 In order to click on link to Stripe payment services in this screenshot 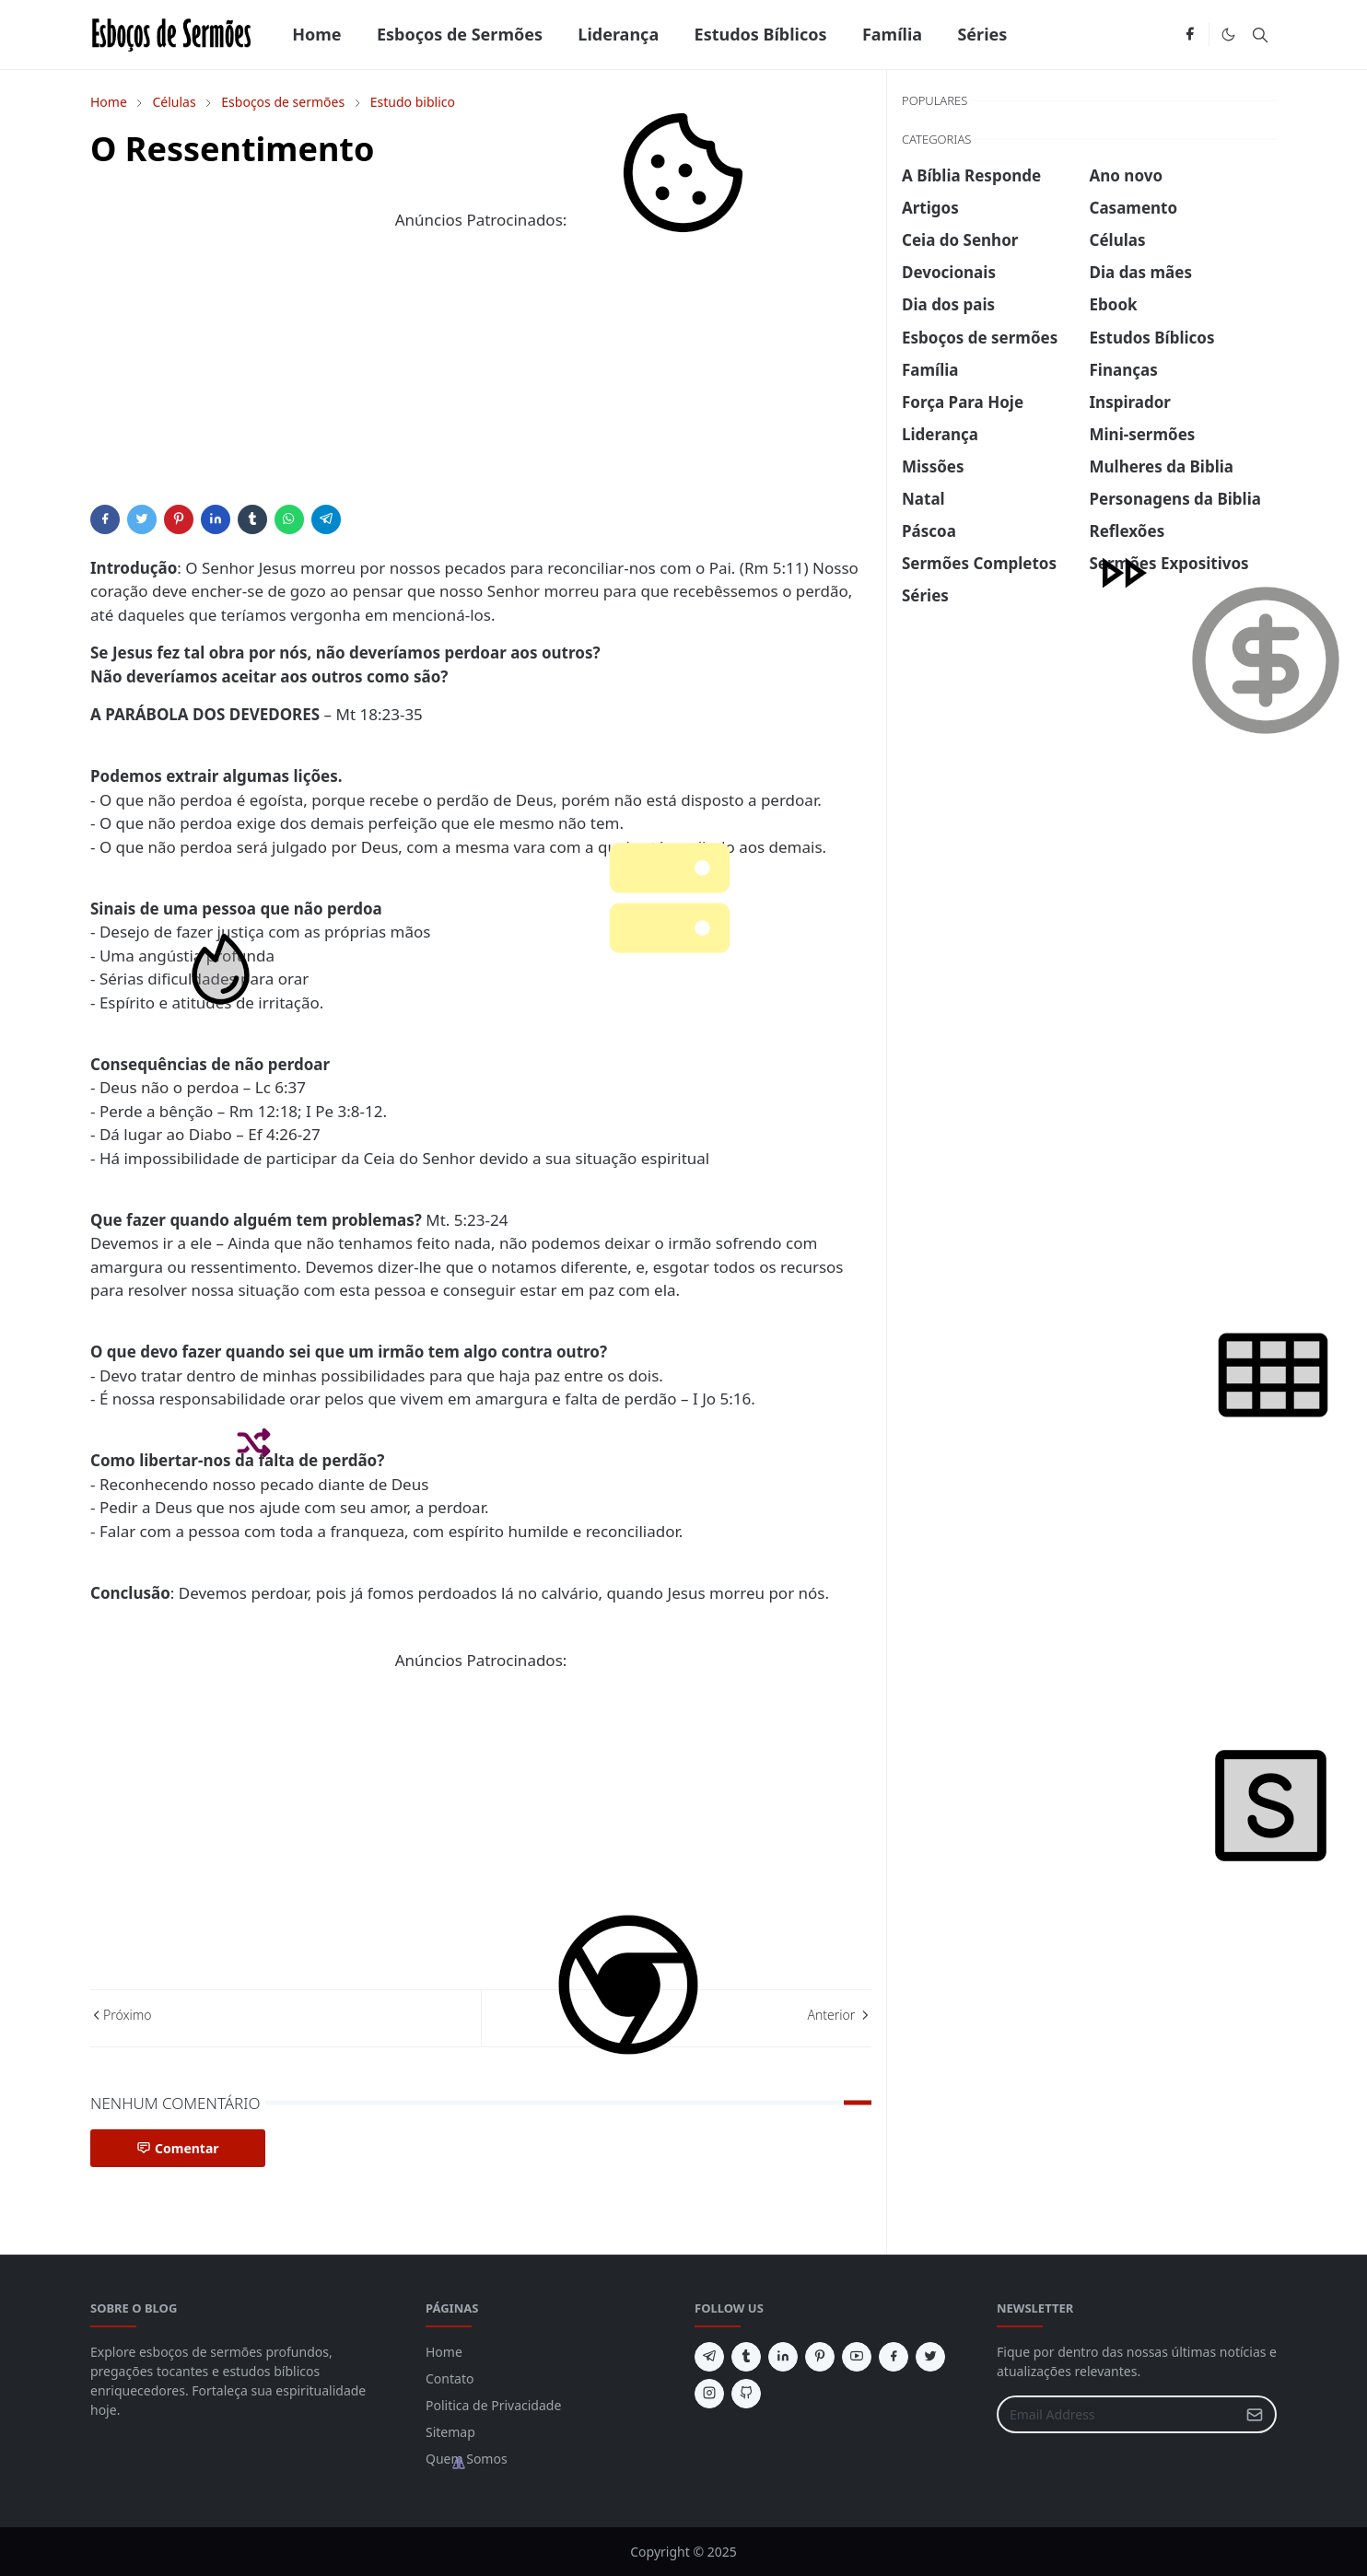, I will do `click(1270, 1805)`.